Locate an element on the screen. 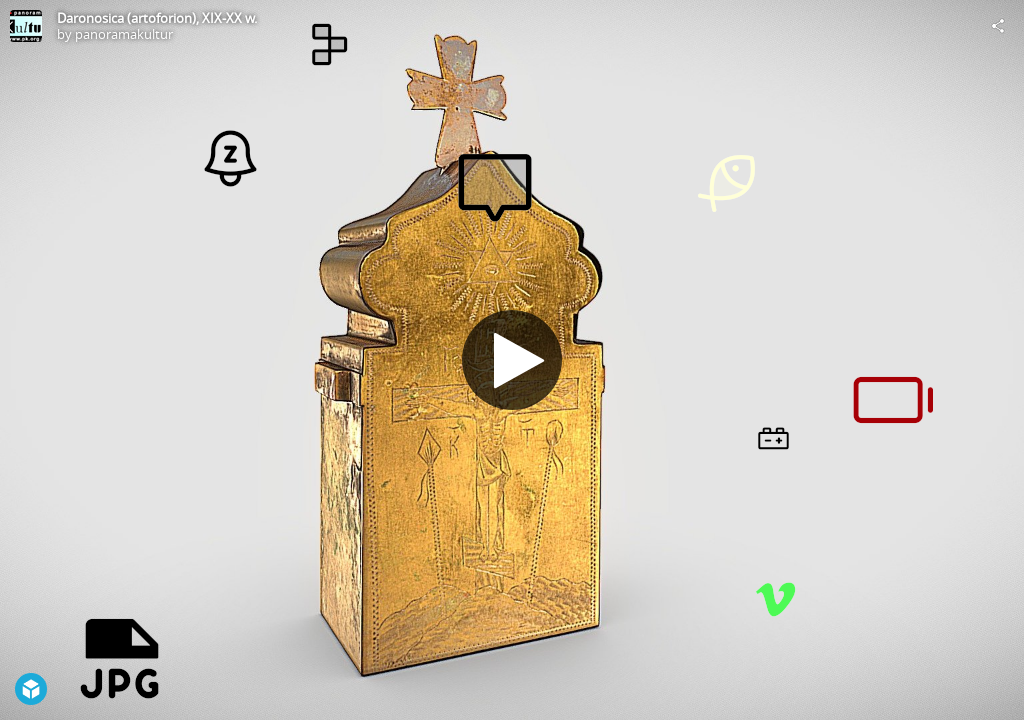 The height and width of the screenshot is (720, 1024). check vehicle battery status is located at coordinates (773, 439).